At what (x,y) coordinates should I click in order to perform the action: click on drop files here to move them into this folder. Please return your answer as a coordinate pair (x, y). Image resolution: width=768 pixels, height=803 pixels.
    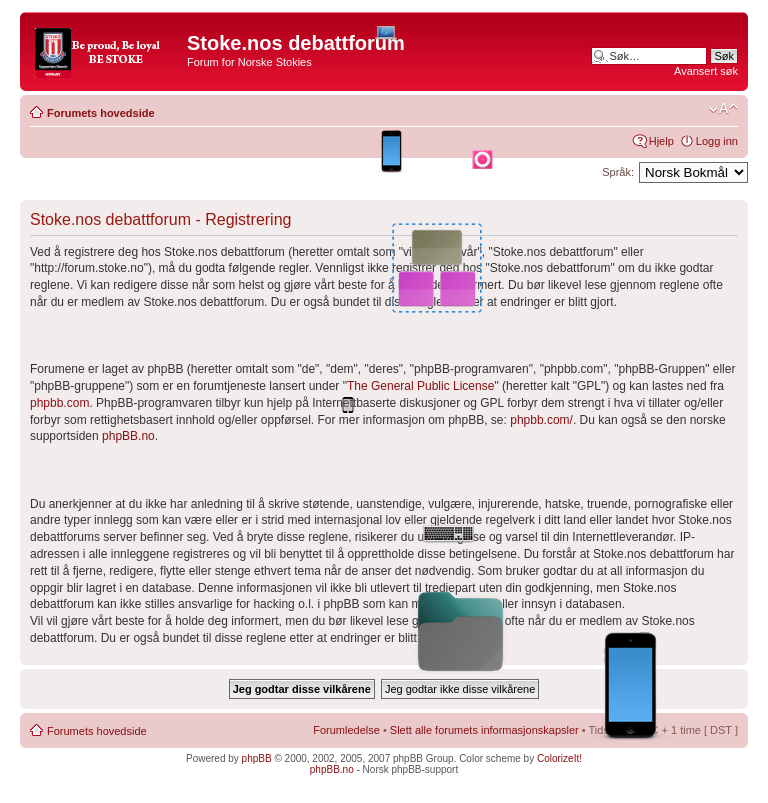
    Looking at the image, I should click on (460, 631).